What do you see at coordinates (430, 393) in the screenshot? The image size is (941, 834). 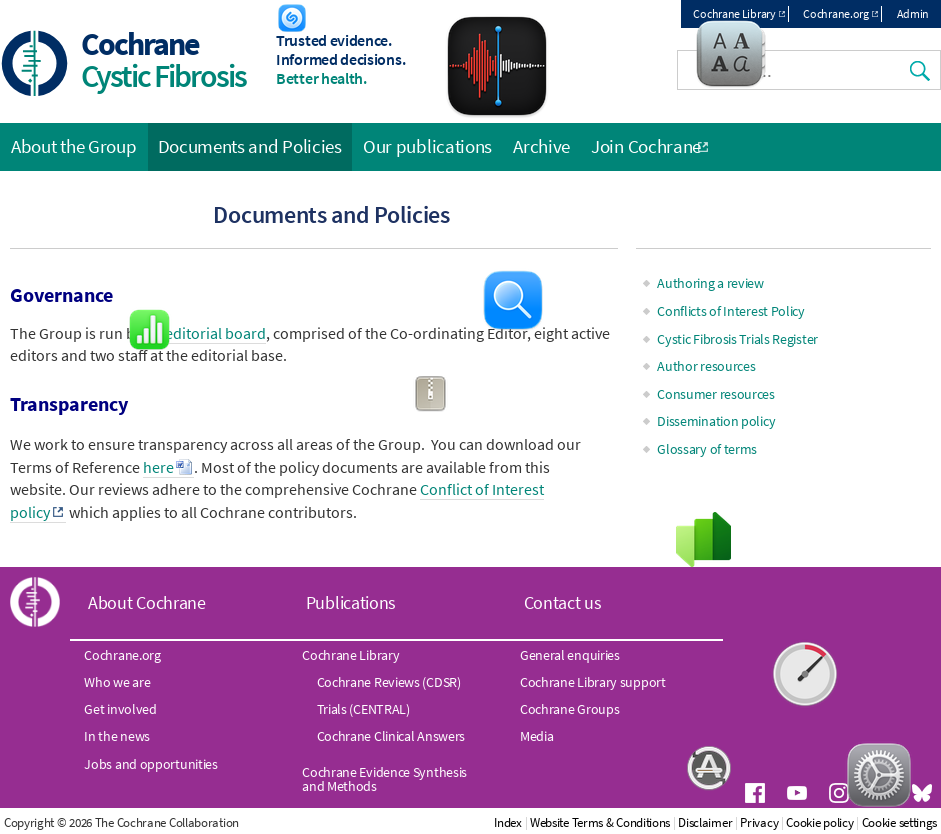 I see `open engrampa archive manager` at bounding box center [430, 393].